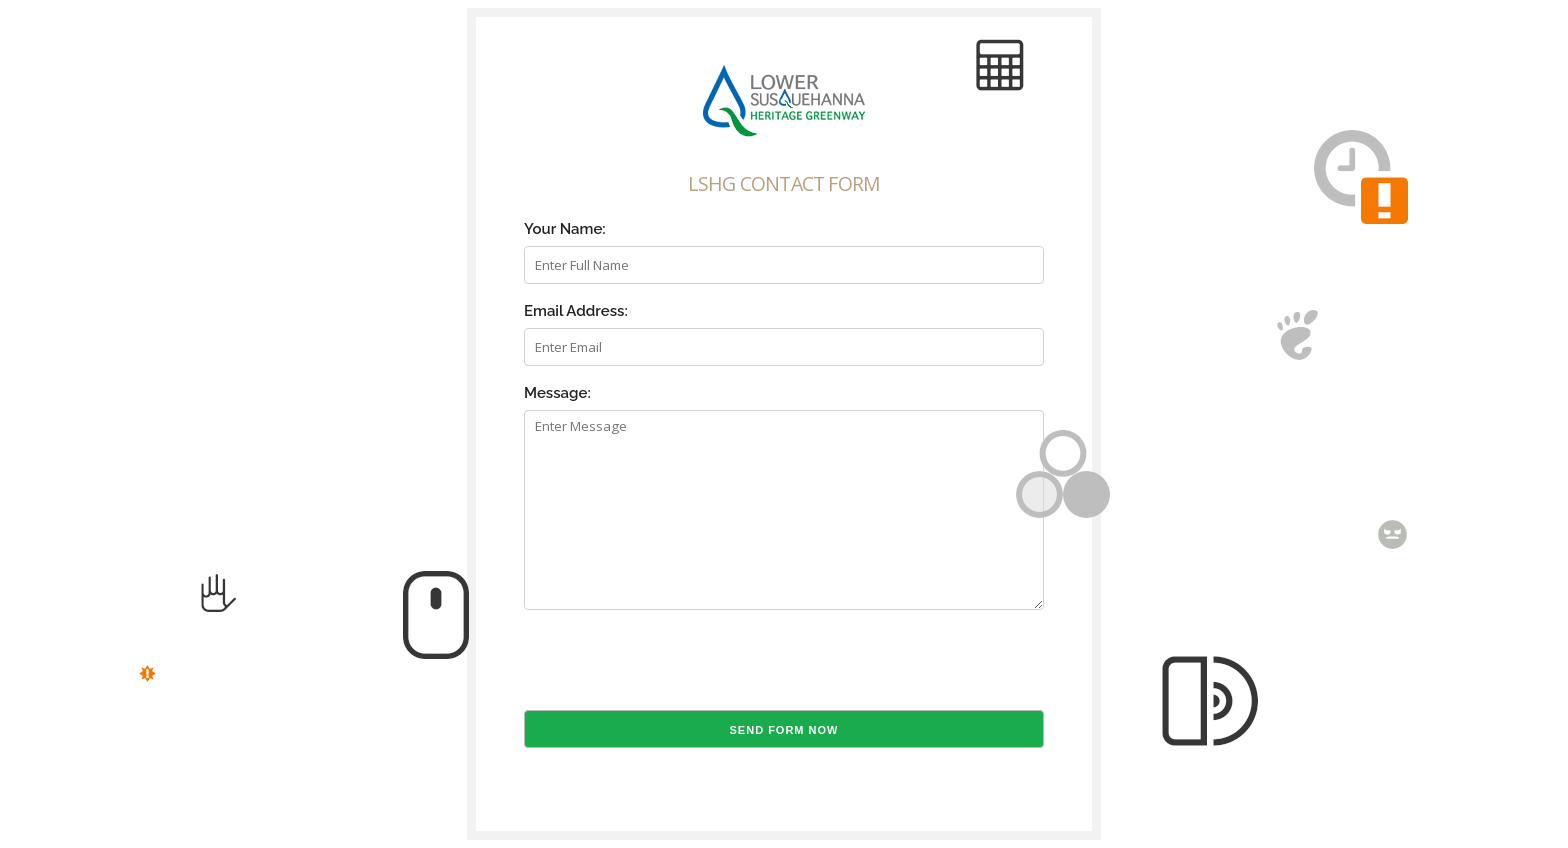 Image resolution: width=1568 pixels, height=848 pixels. What do you see at coordinates (147, 673) in the screenshot?
I see `indicates a critical software update is available` at bounding box center [147, 673].